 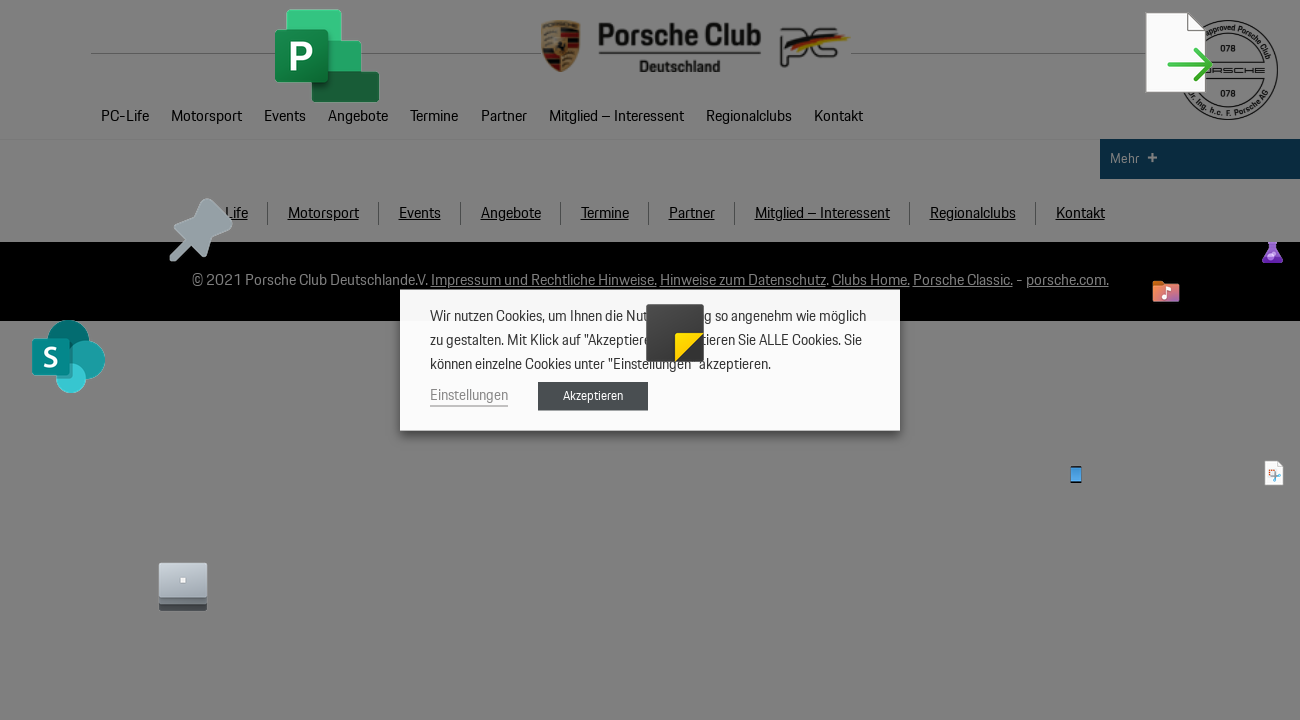 What do you see at coordinates (328, 56) in the screenshot?
I see `open Microsoft Project application` at bounding box center [328, 56].